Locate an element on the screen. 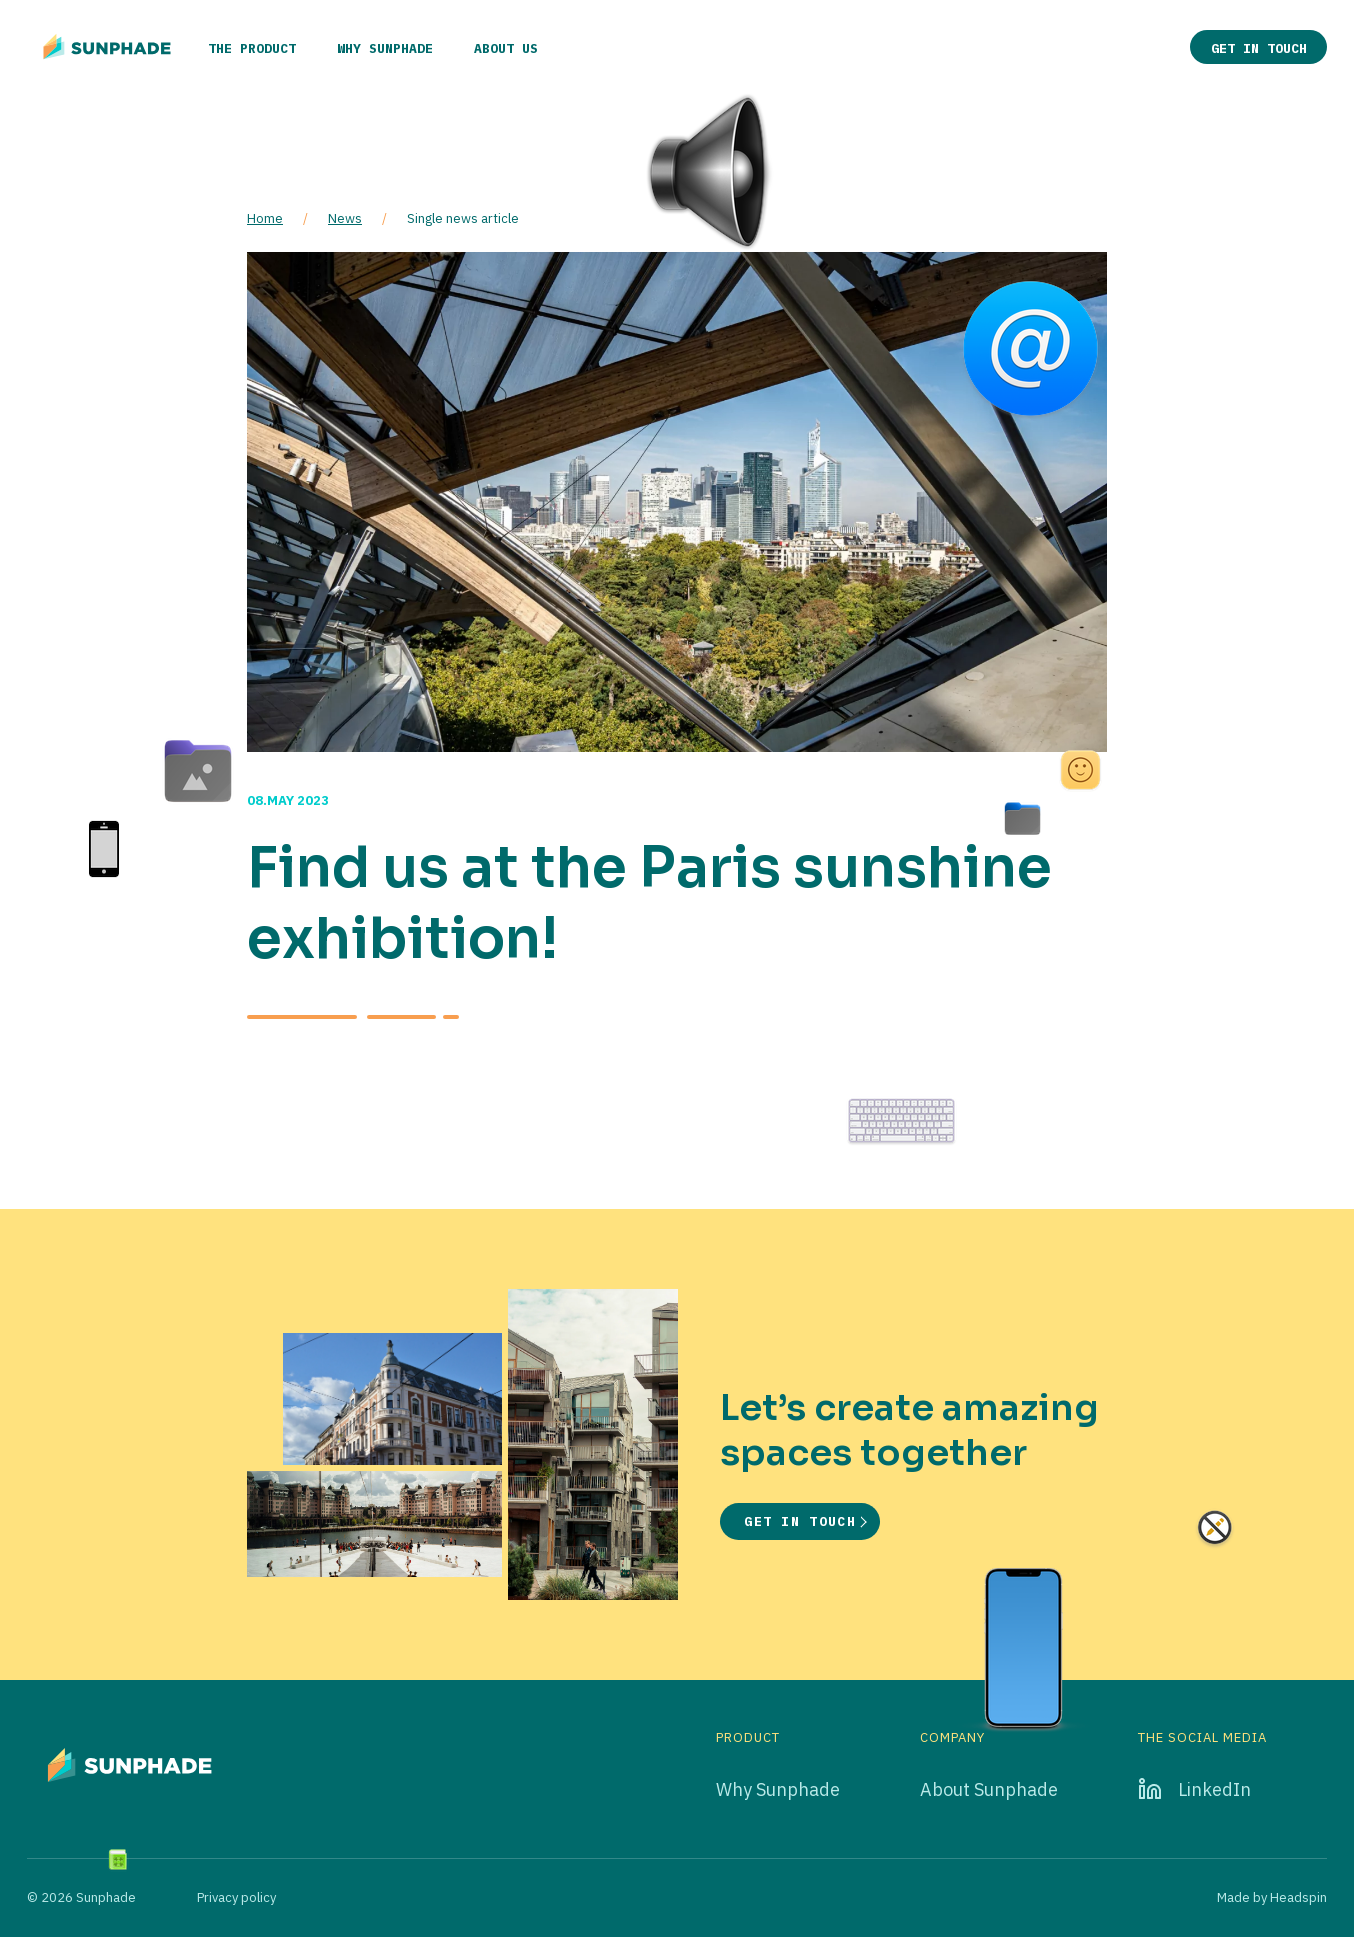  indicates a read-only folder with restricted write access is located at coordinates (1148, 1476).